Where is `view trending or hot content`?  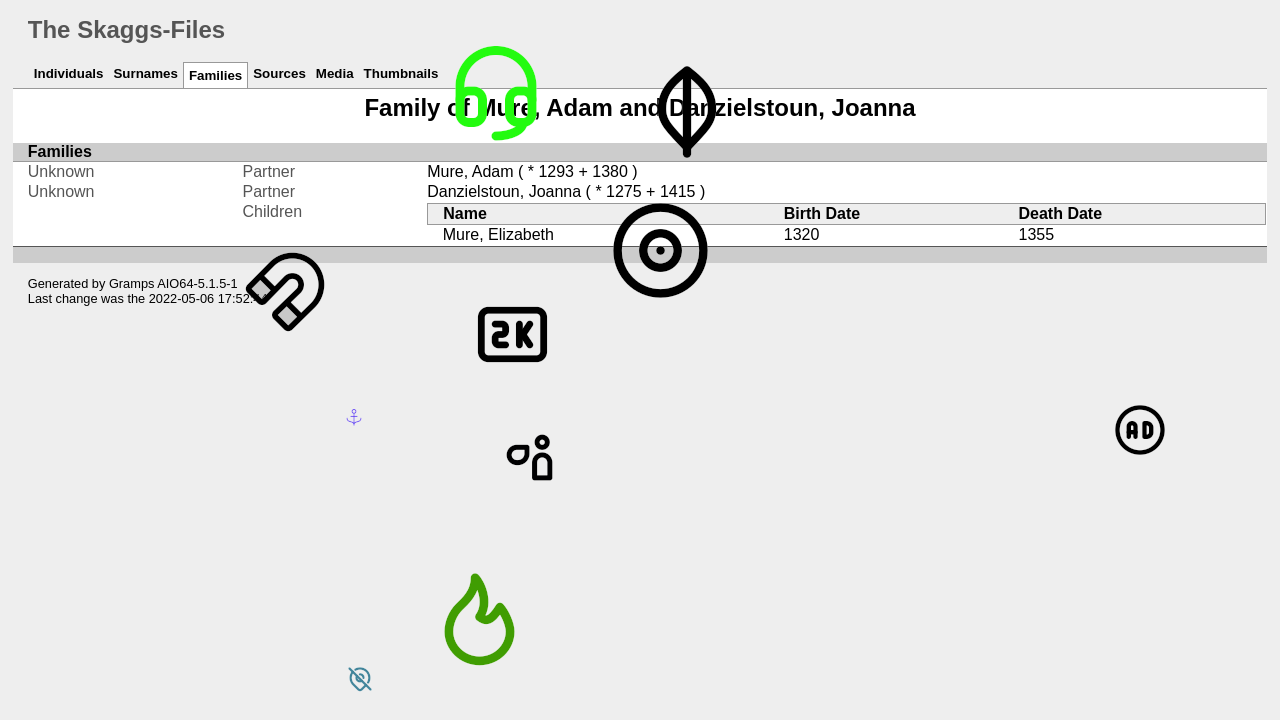 view trending or hot content is located at coordinates (479, 621).